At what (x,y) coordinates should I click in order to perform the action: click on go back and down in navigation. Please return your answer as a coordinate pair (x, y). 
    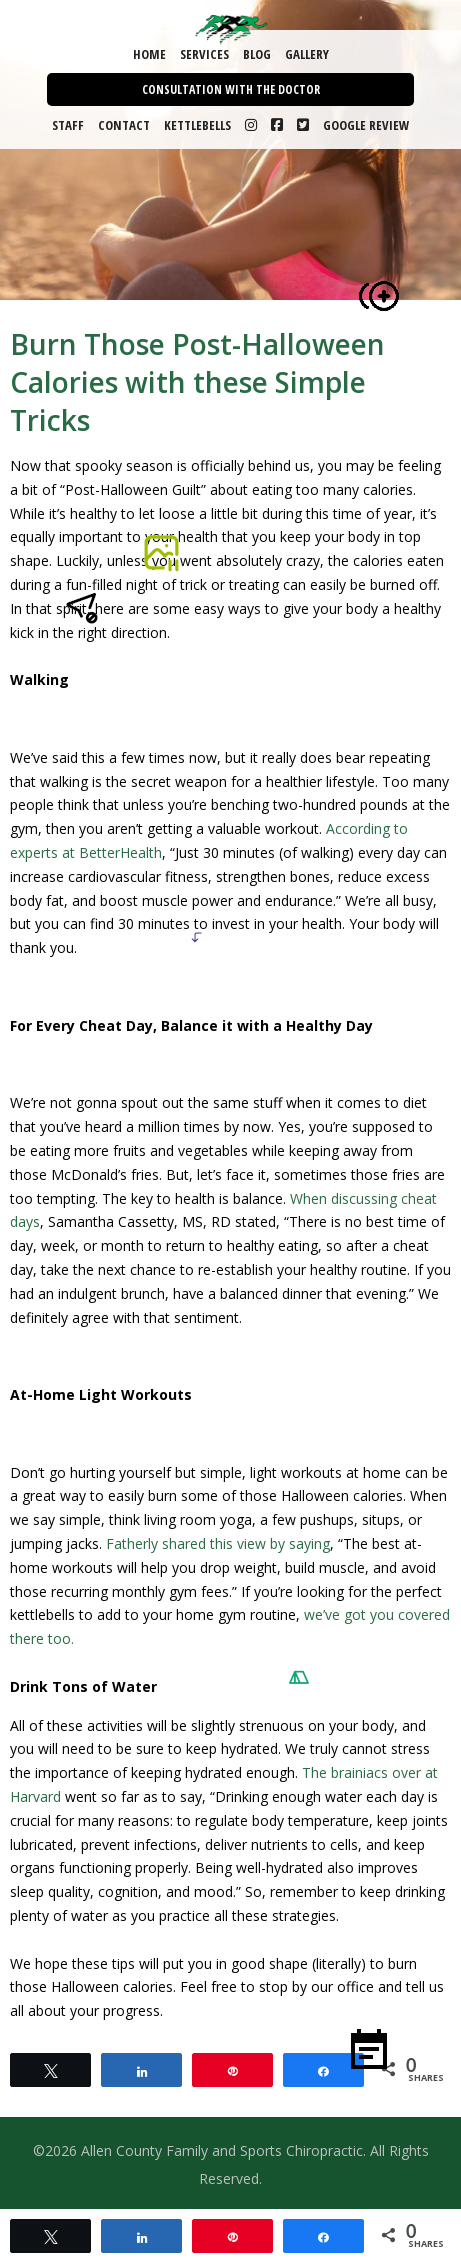
    Looking at the image, I should click on (197, 937).